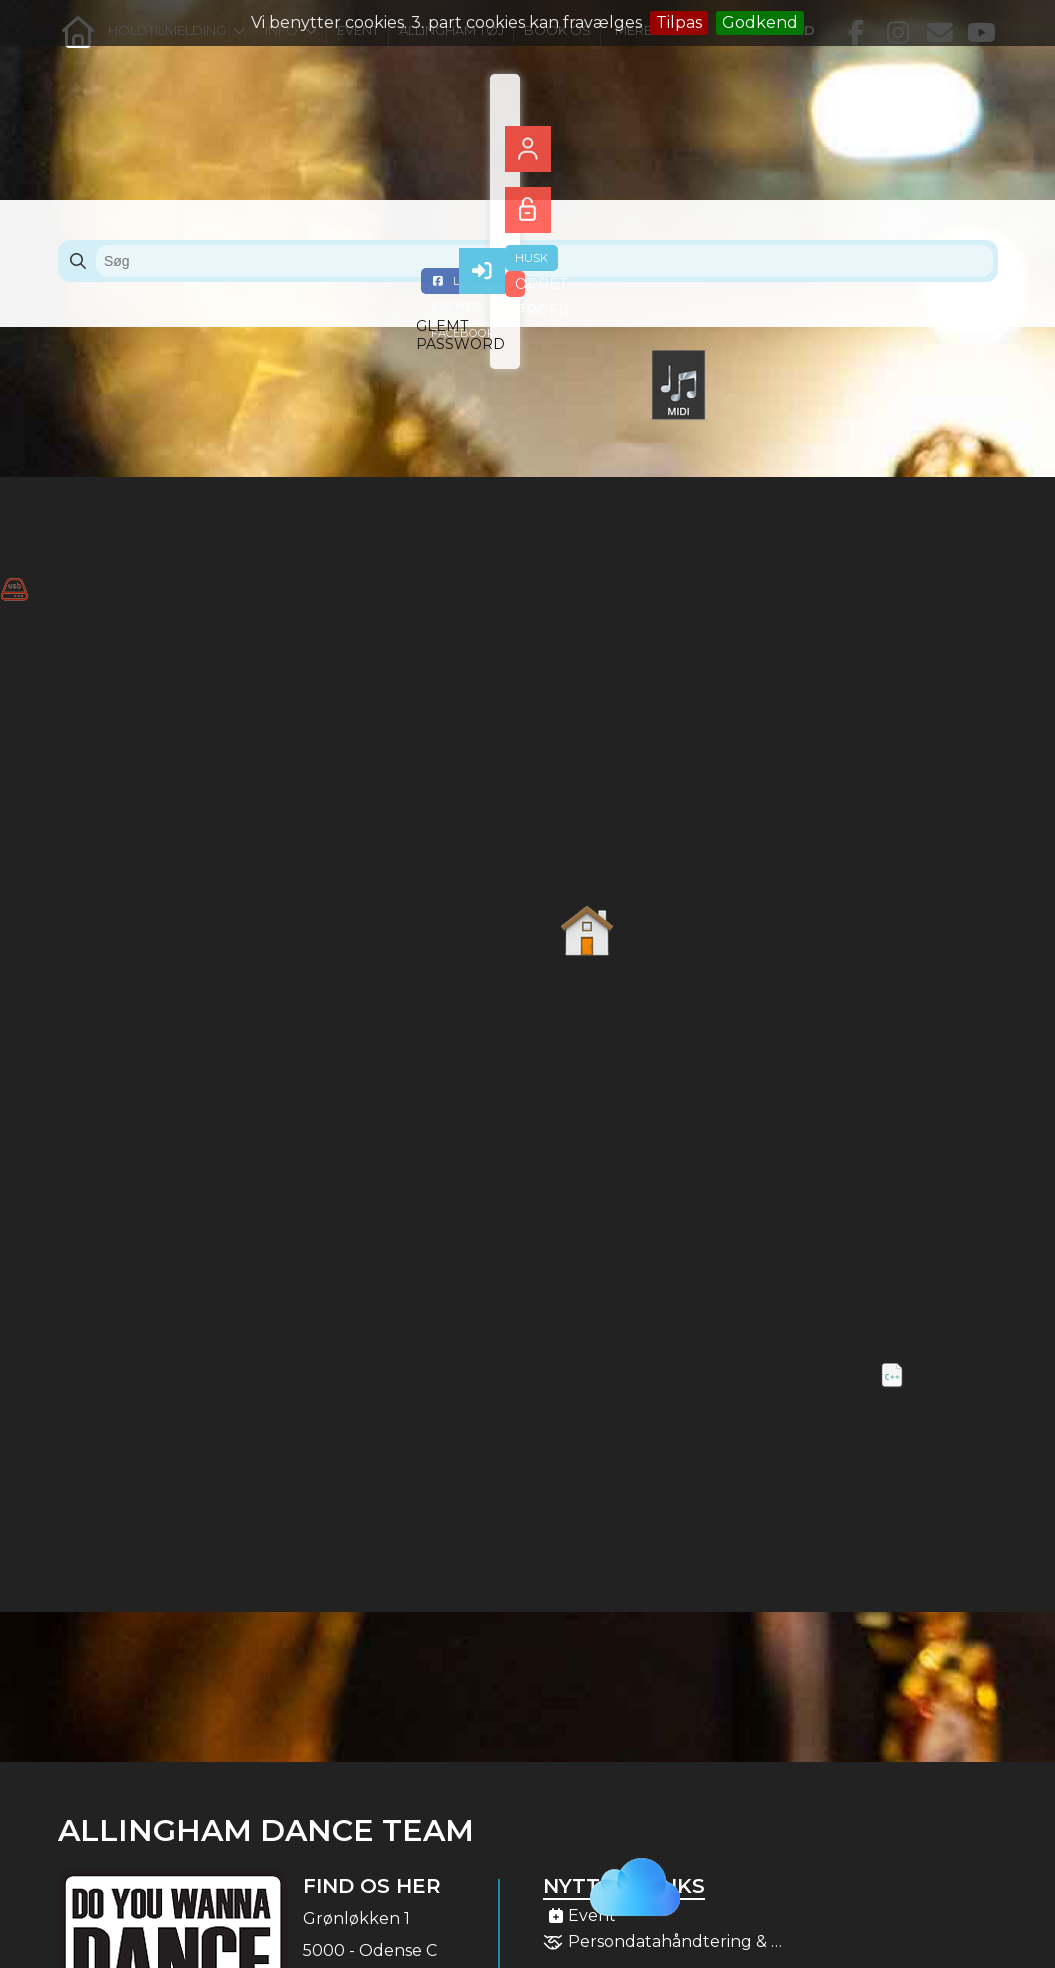 This screenshot has height=1968, width=1055. Describe the element at coordinates (14, 588) in the screenshot. I see `external usb hard drive connected` at that location.